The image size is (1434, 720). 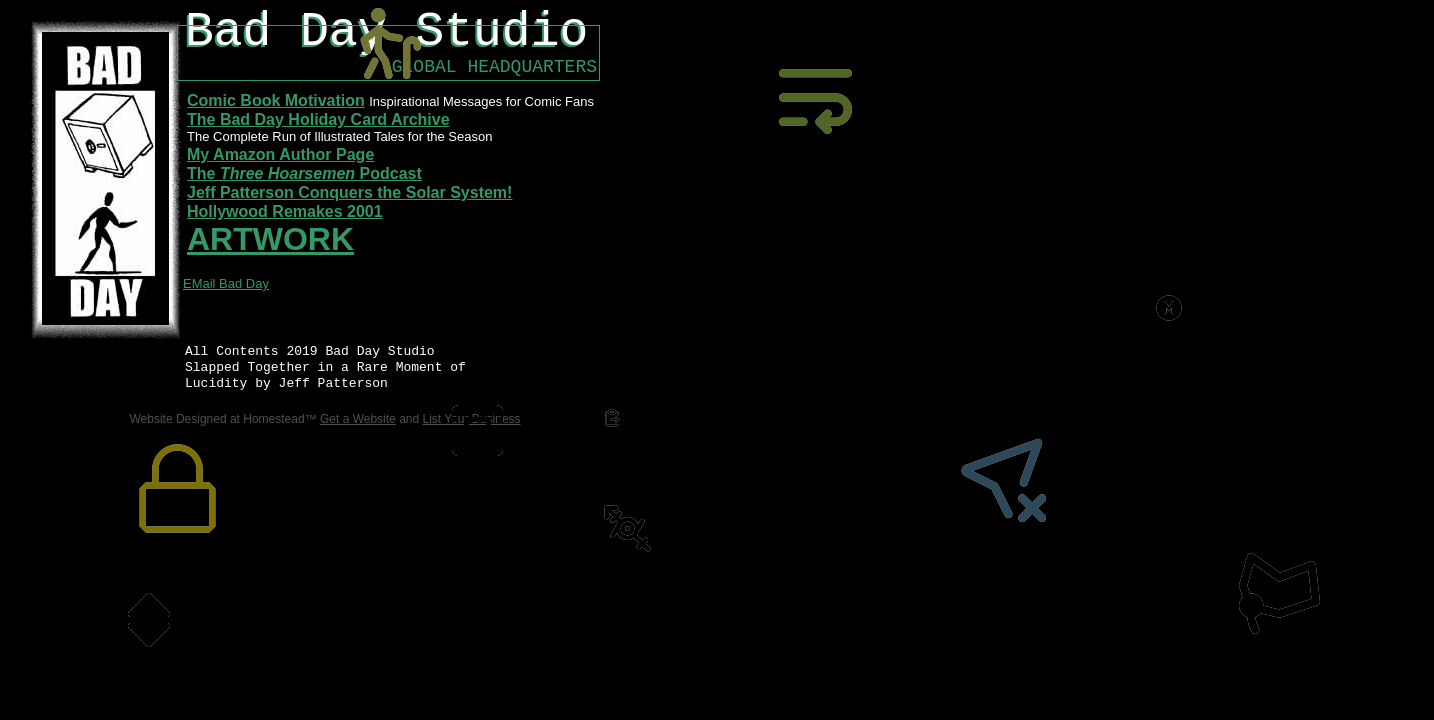 What do you see at coordinates (627, 528) in the screenshot?
I see `indicates genderfluid identity option` at bounding box center [627, 528].